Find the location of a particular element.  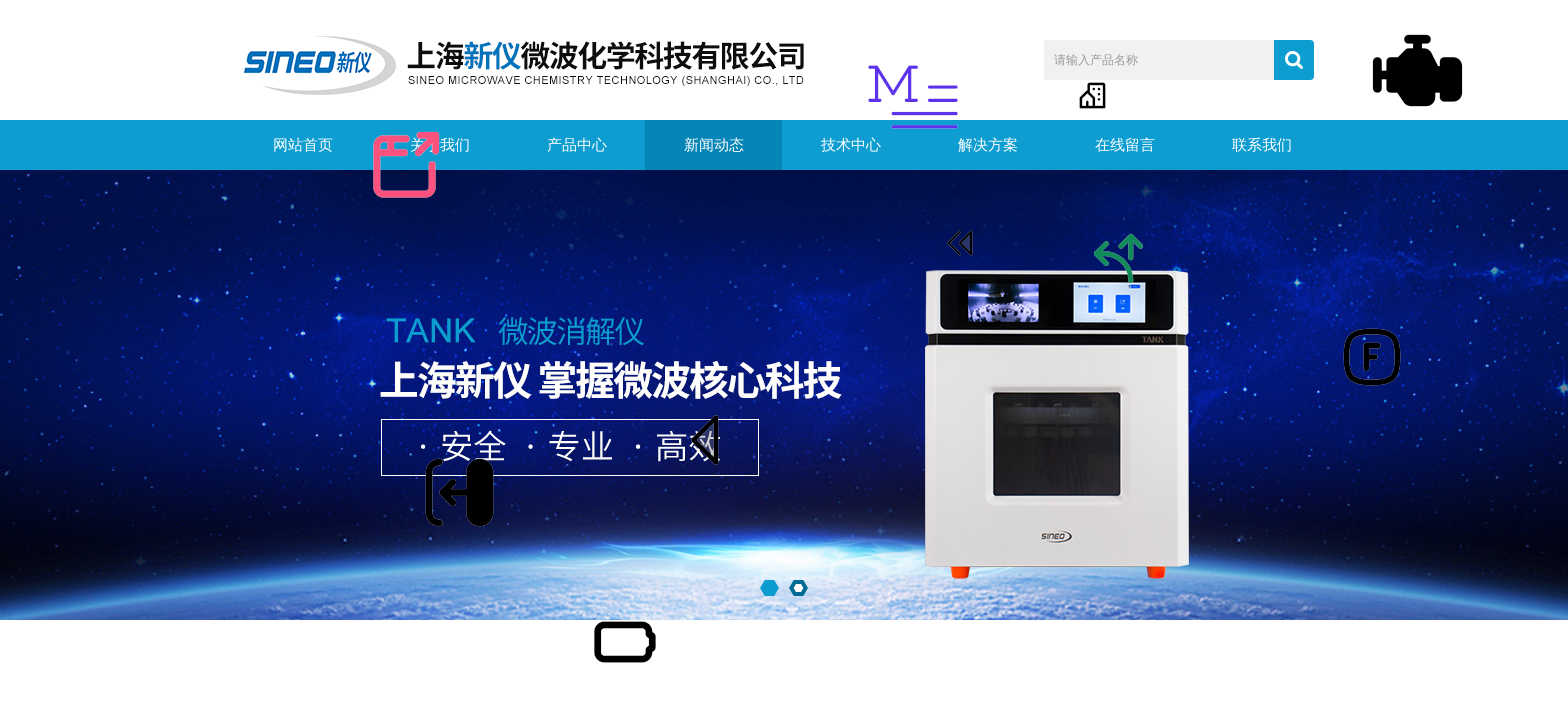

open Facebook app or link is located at coordinates (1372, 357).